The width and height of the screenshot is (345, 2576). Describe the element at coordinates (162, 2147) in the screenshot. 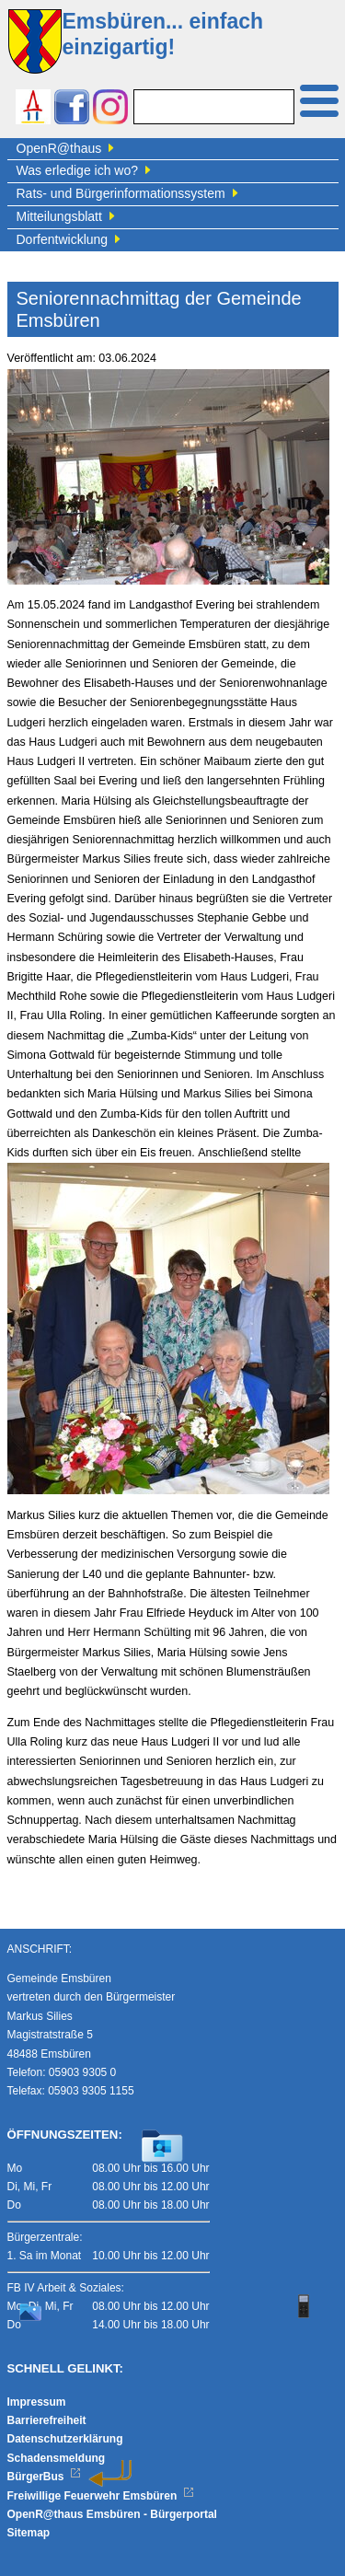

I see `folder containing microsoft intune company portal resources` at that location.